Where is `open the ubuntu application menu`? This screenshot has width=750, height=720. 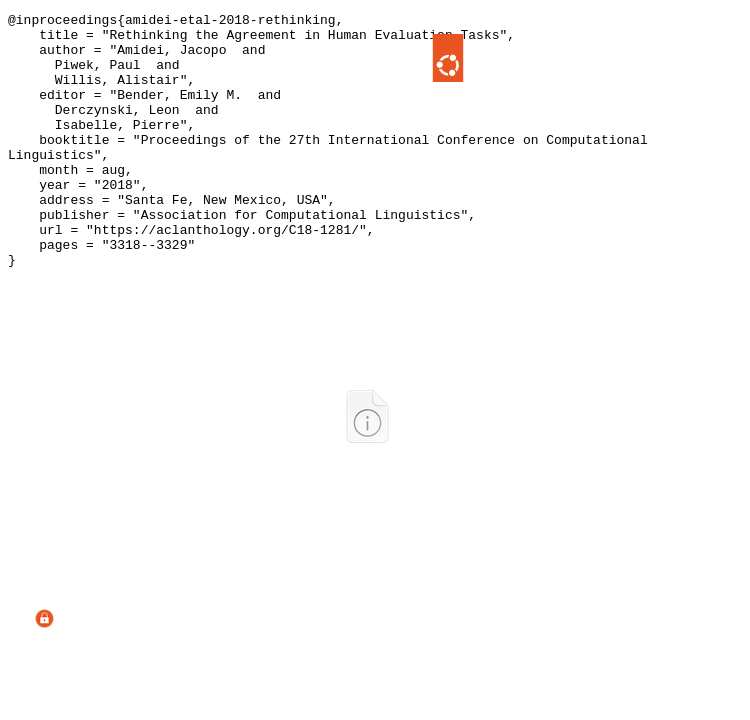
open the ubuntu application menu is located at coordinates (448, 58).